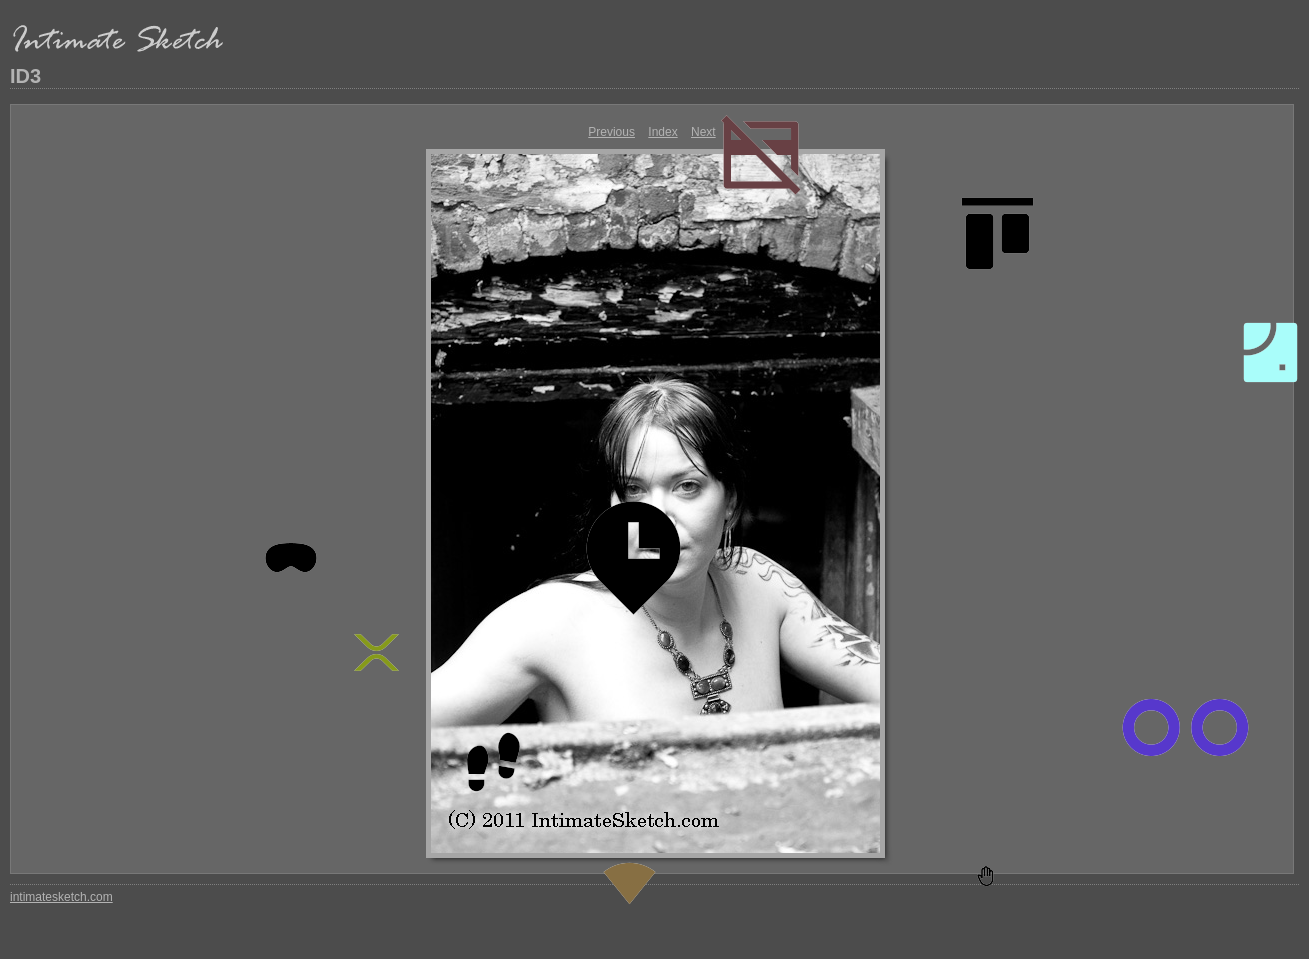 This screenshot has width=1309, height=959. What do you see at coordinates (629, 883) in the screenshot?
I see `indicates active wifi connection` at bounding box center [629, 883].